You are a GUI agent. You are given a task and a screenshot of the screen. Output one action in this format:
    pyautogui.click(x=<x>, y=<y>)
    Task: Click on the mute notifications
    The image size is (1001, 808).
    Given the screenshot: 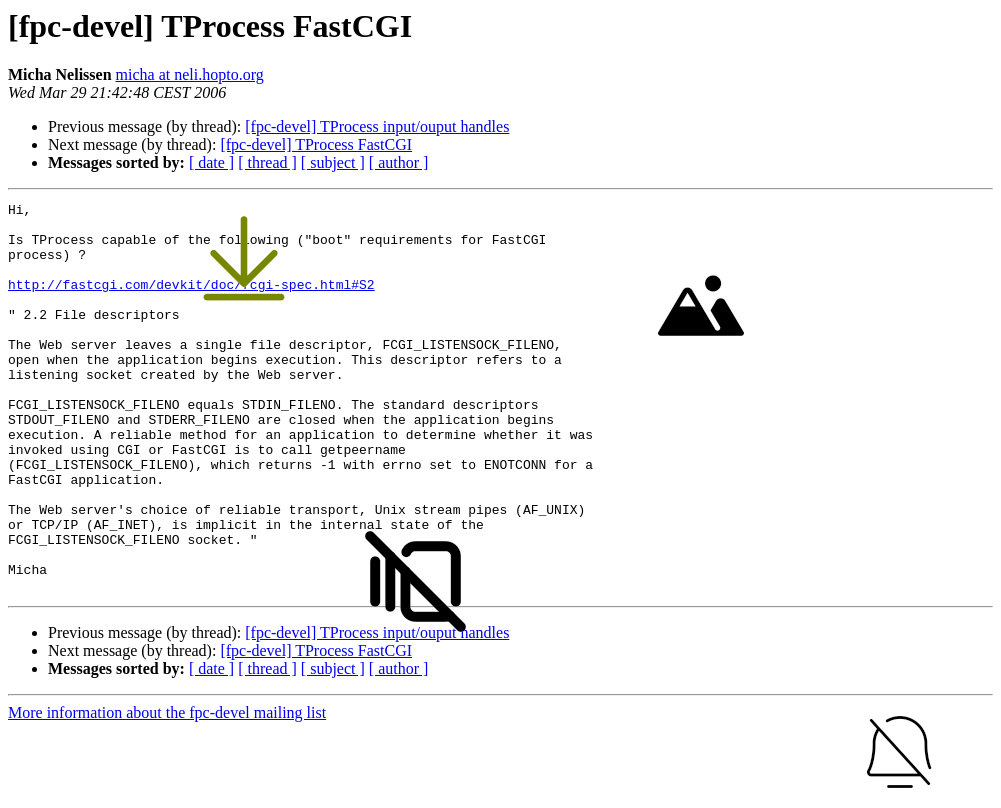 What is the action you would take?
    pyautogui.click(x=900, y=752)
    